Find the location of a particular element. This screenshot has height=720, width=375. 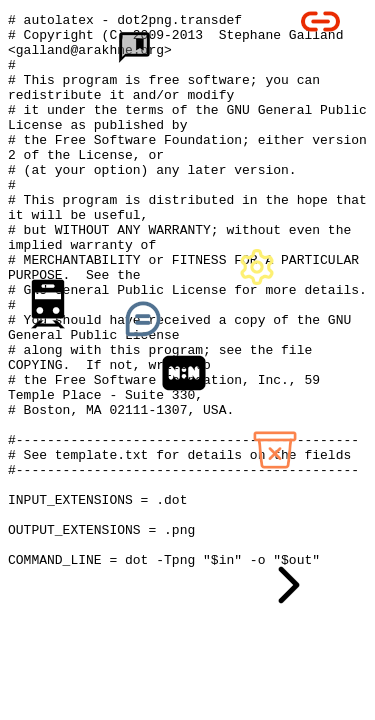

copy or share a link is located at coordinates (320, 21).